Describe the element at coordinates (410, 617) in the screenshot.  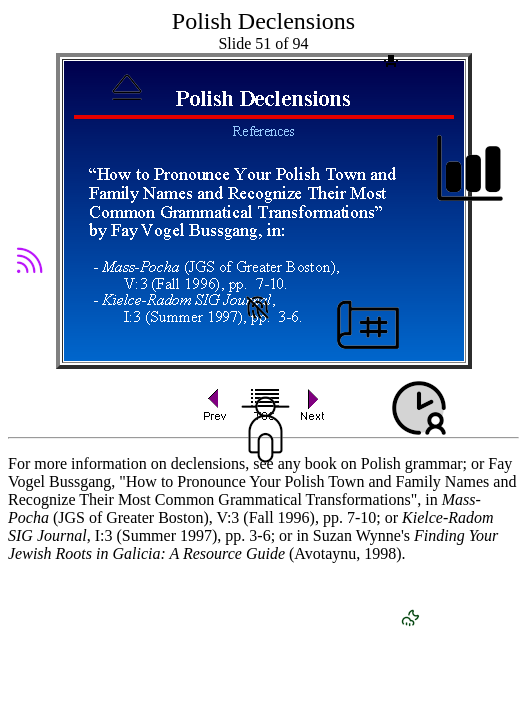
I see `indicates nighttime rainy weather conditions` at that location.